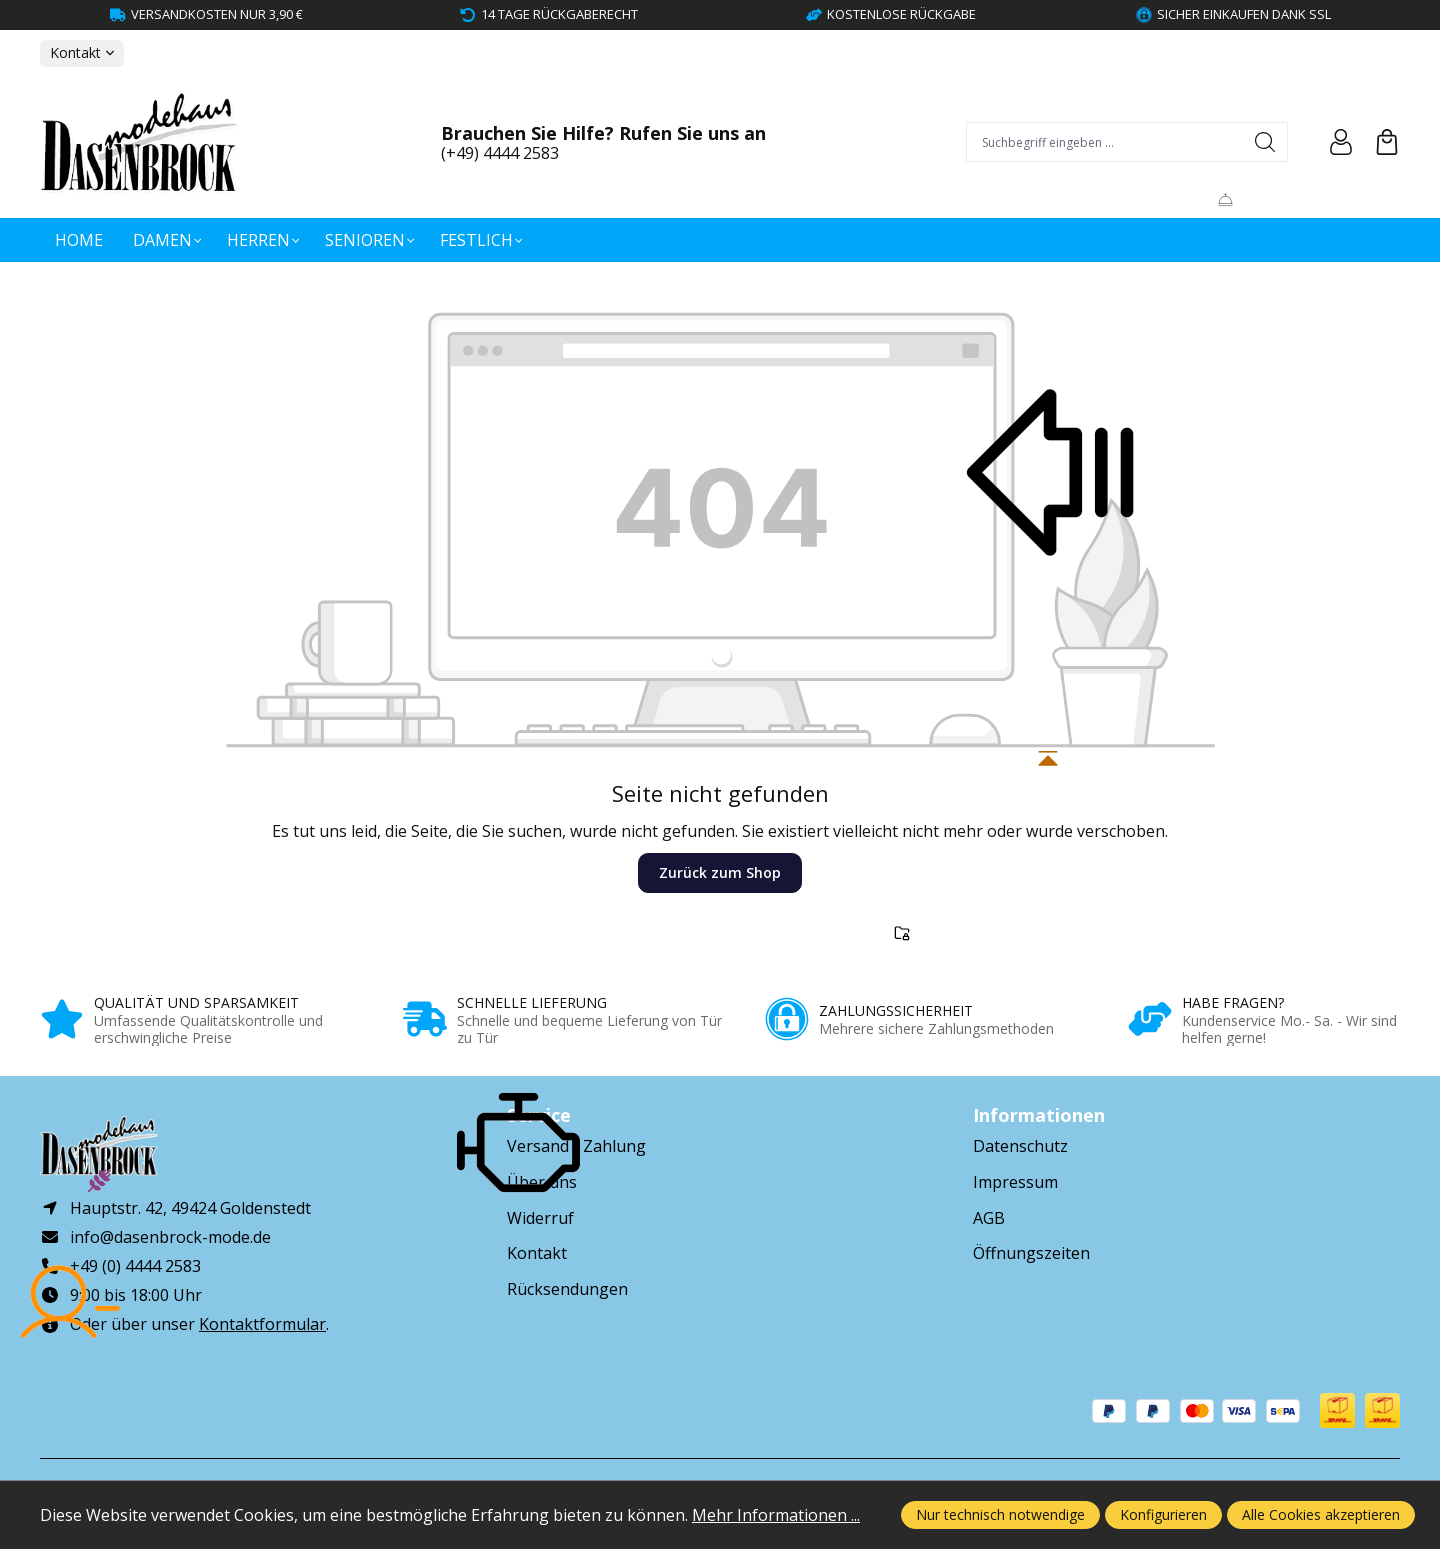 The height and width of the screenshot is (1549, 1440). What do you see at coordinates (1225, 200) in the screenshot?
I see `request service or assistance` at bounding box center [1225, 200].